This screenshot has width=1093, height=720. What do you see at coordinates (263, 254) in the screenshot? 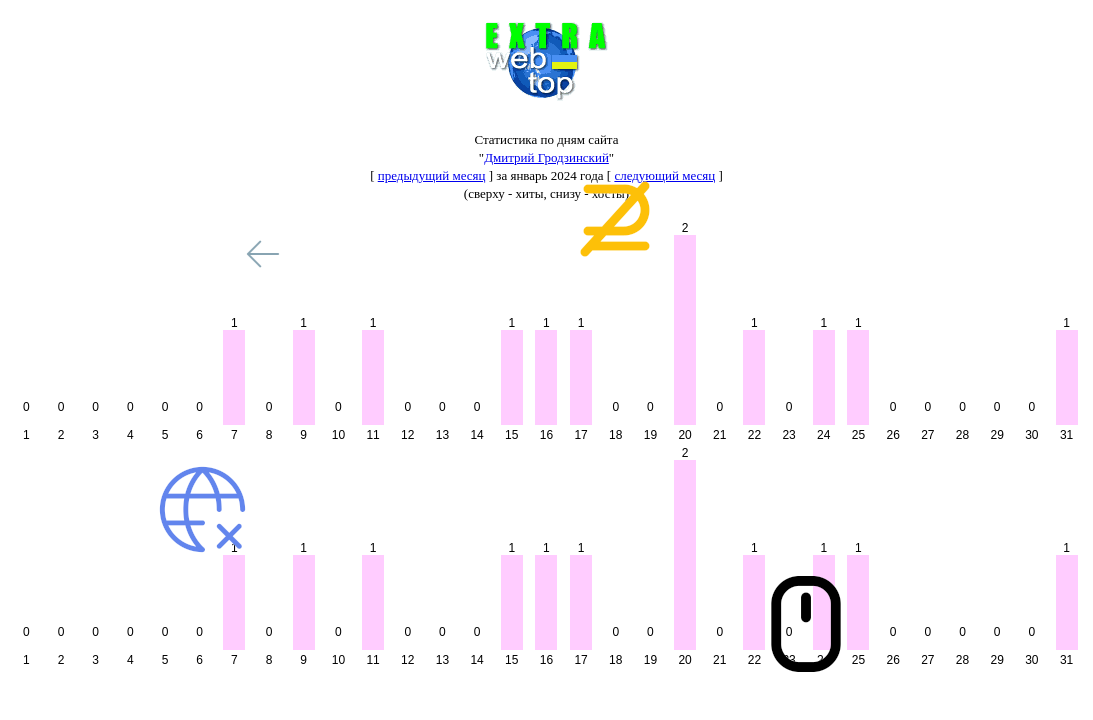
I see `go back to the previous screen` at bounding box center [263, 254].